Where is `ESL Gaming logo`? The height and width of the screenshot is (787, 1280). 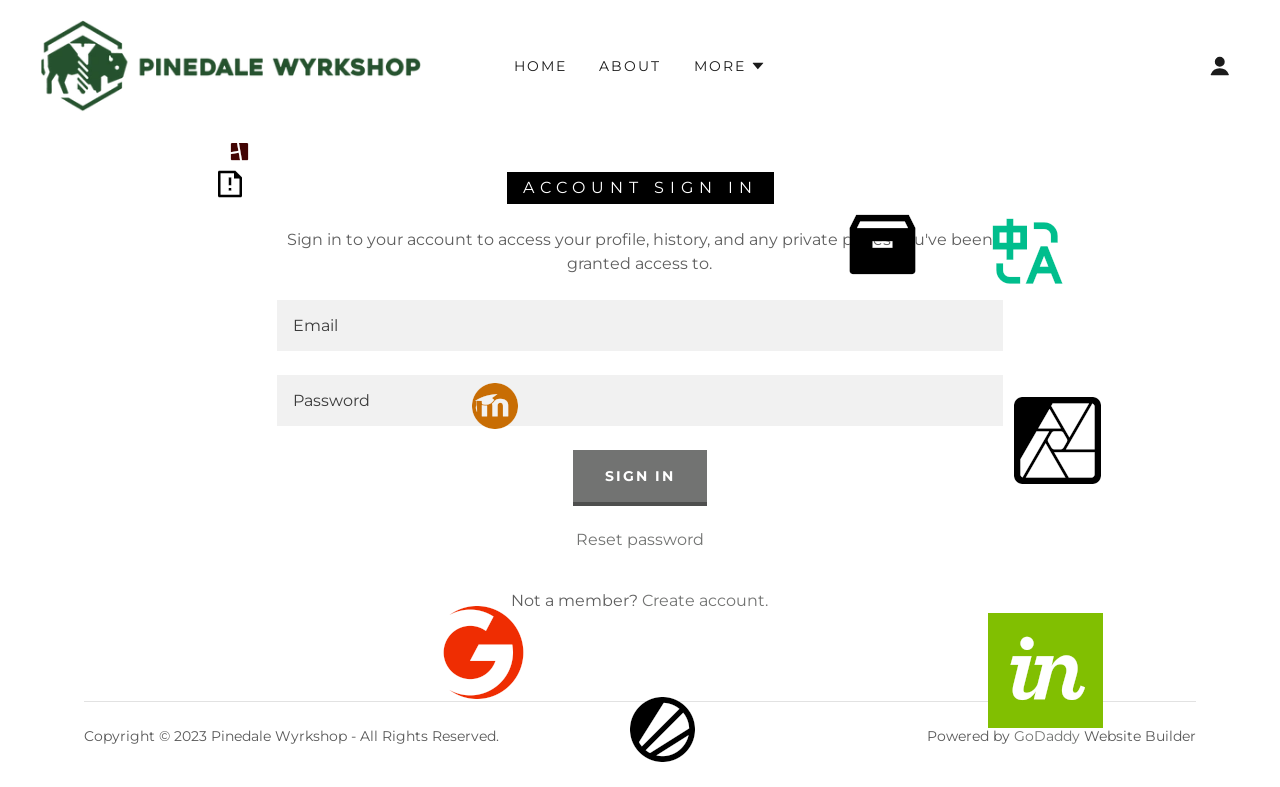 ESL Gaming logo is located at coordinates (662, 729).